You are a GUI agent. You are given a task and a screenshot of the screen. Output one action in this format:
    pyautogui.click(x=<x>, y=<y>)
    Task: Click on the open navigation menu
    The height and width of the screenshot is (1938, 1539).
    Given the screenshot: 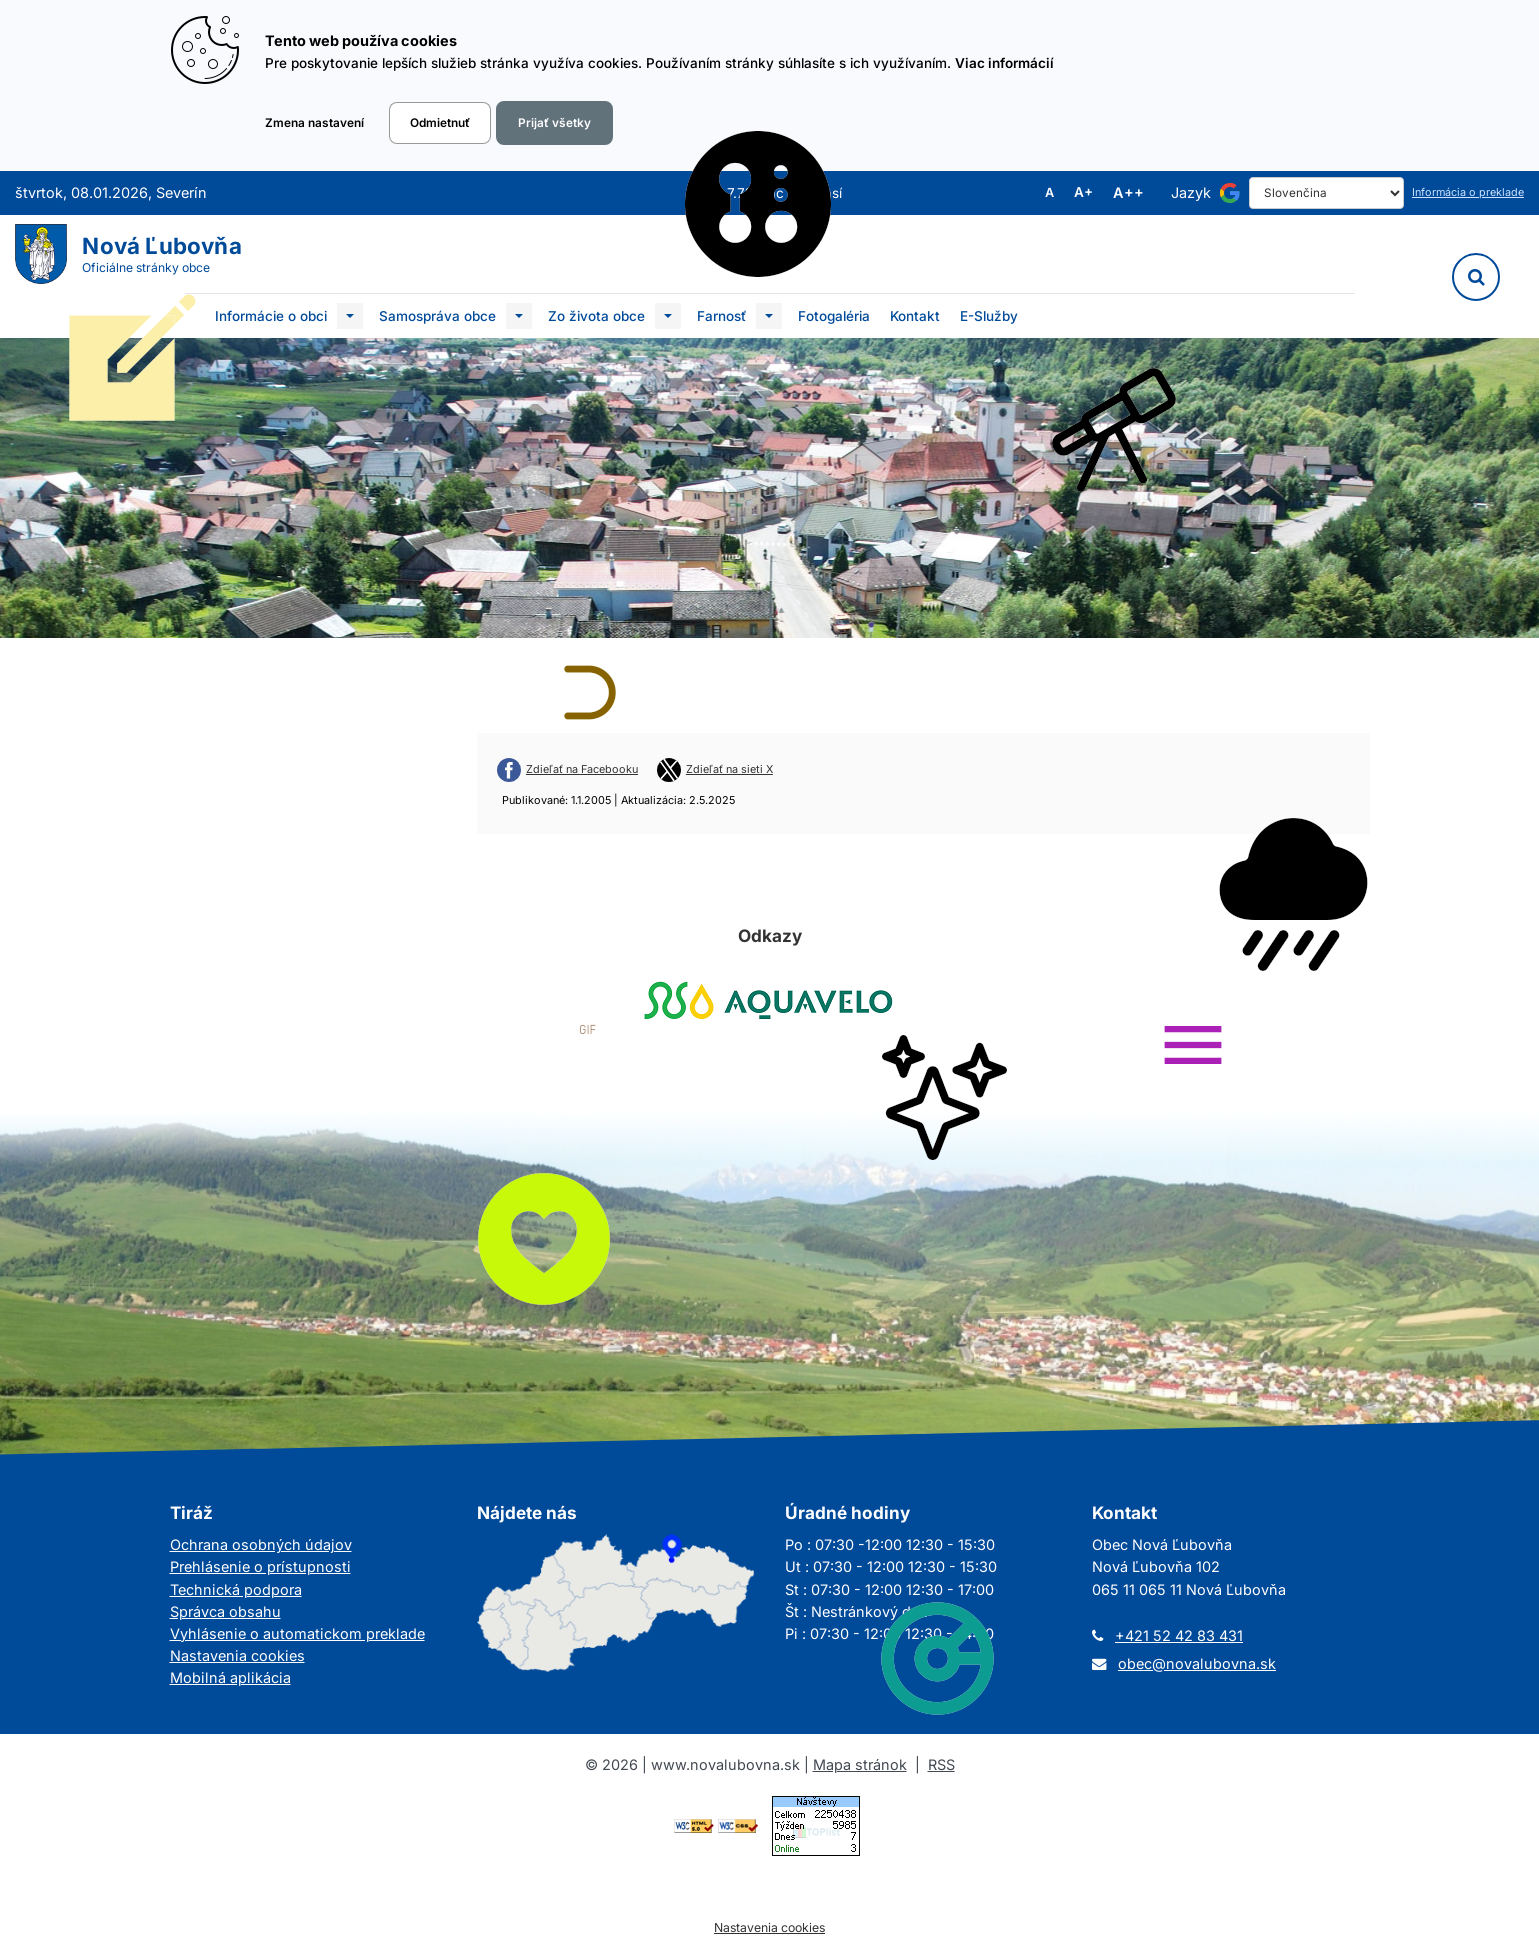 What is the action you would take?
    pyautogui.click(x=1193, y=1045)
    